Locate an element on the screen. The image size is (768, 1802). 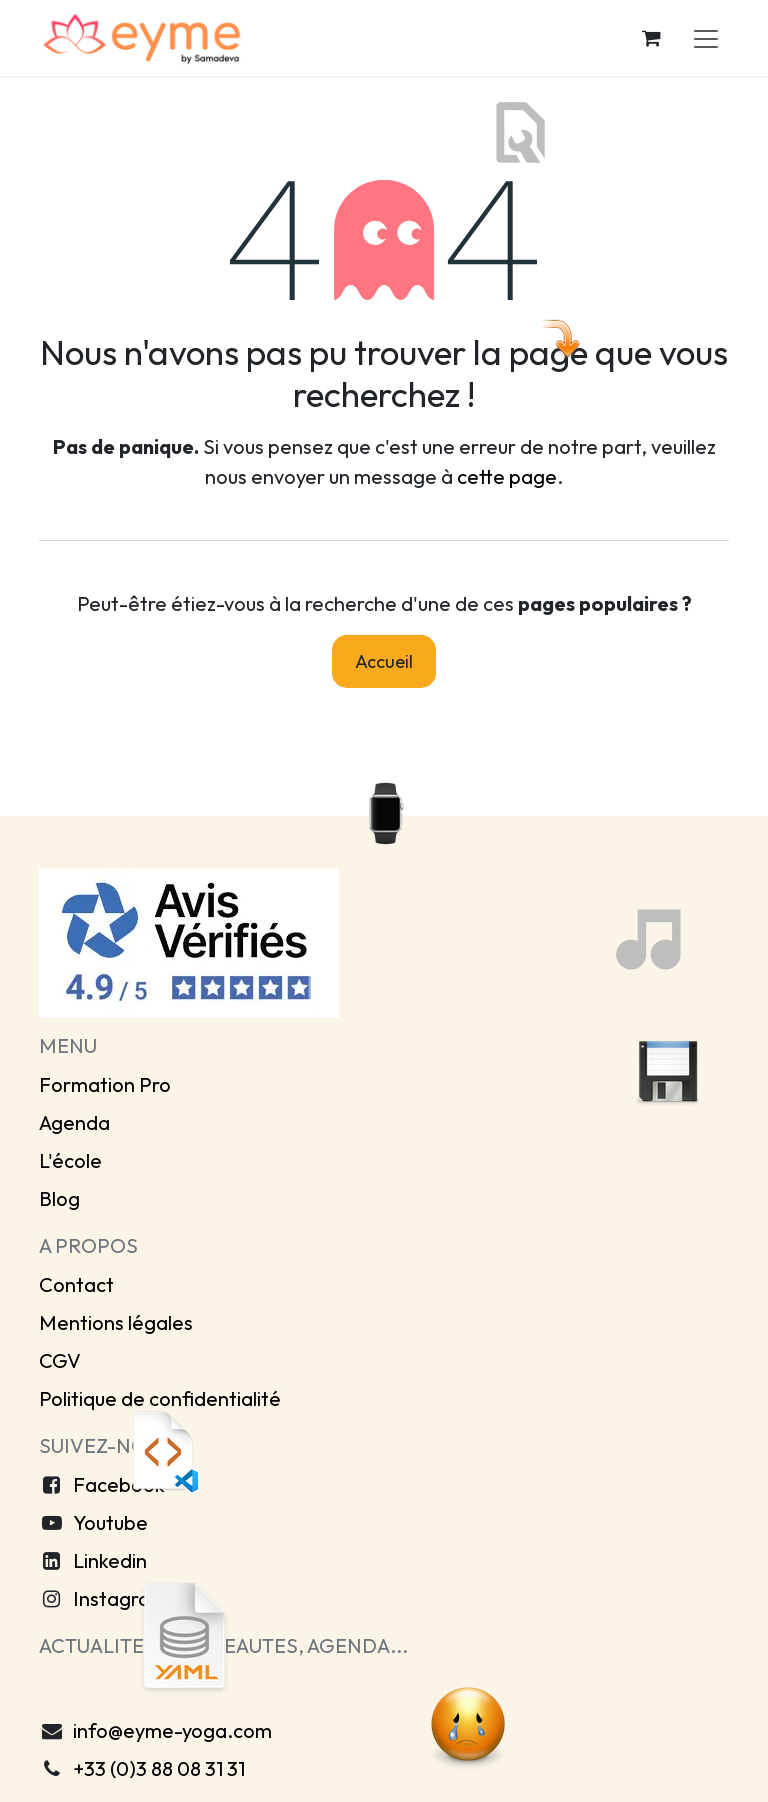
audio file type indicator is located at coordinates (650, 939).